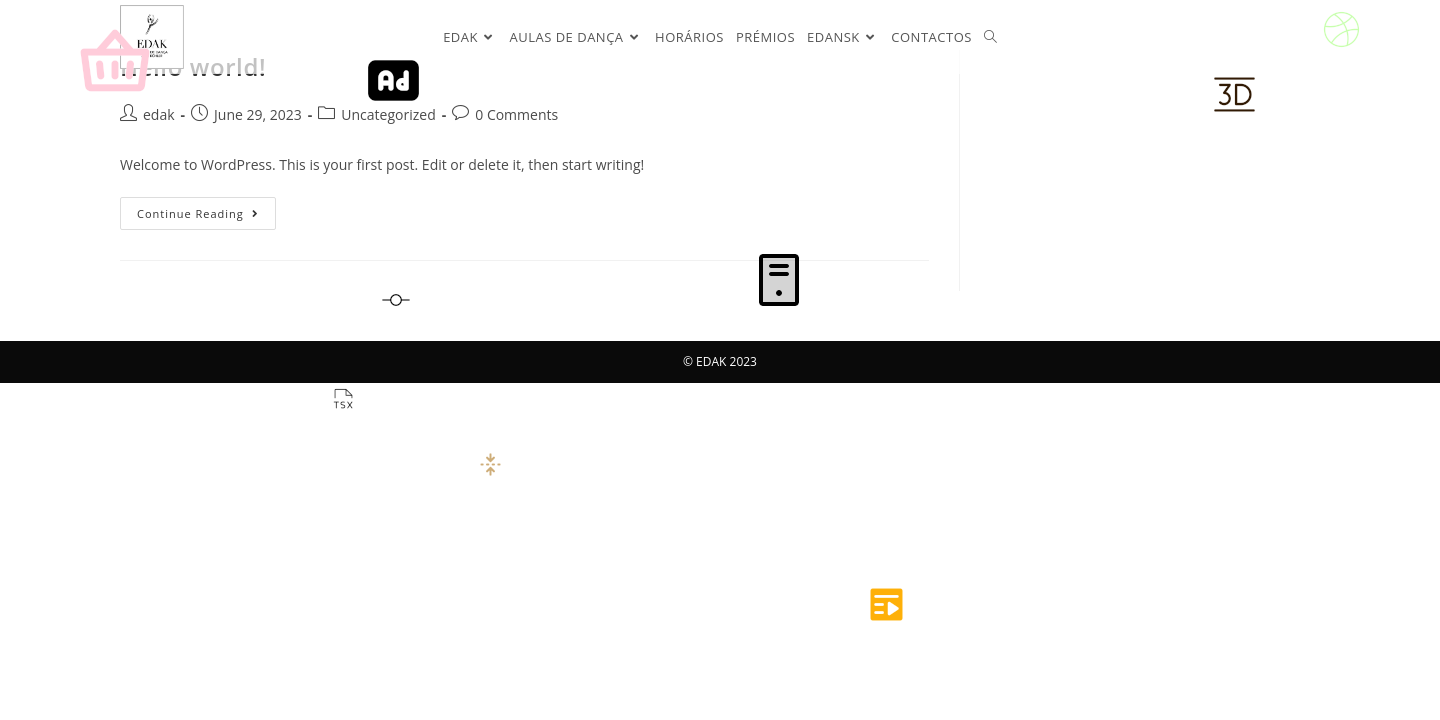 The height and width of the screenshot is (720, 1440). I want to click on switch to 3D view mode, so click(1234, 94).